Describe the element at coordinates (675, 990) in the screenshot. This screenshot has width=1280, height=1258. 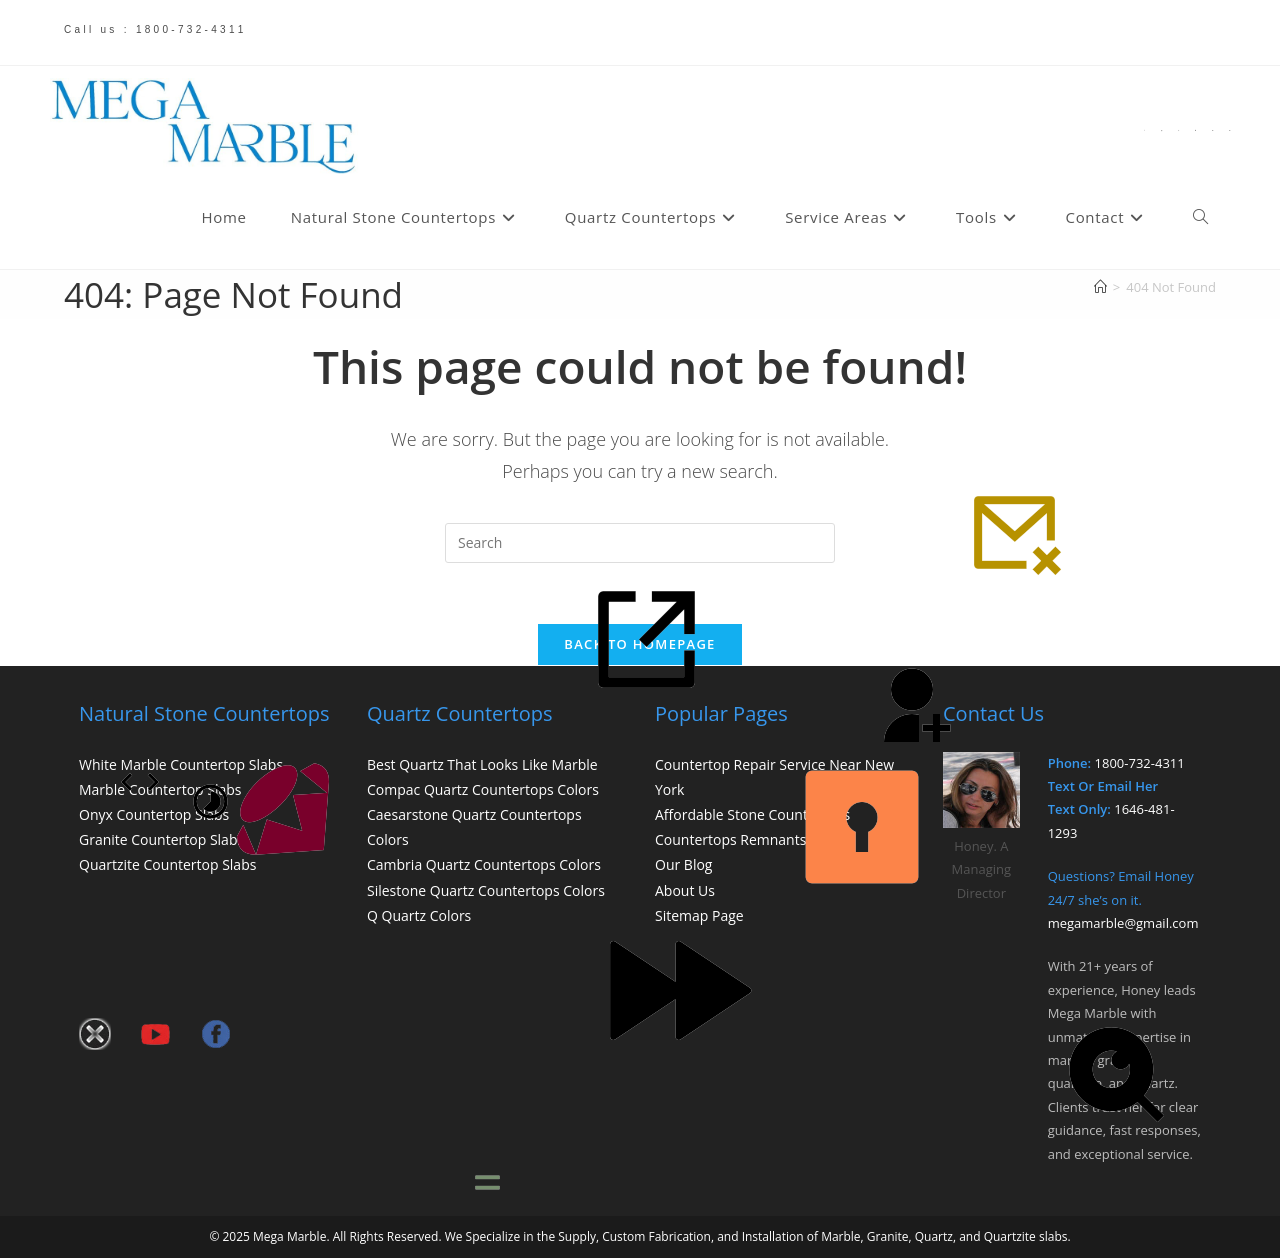
I see `fast forward media playback` at that location.